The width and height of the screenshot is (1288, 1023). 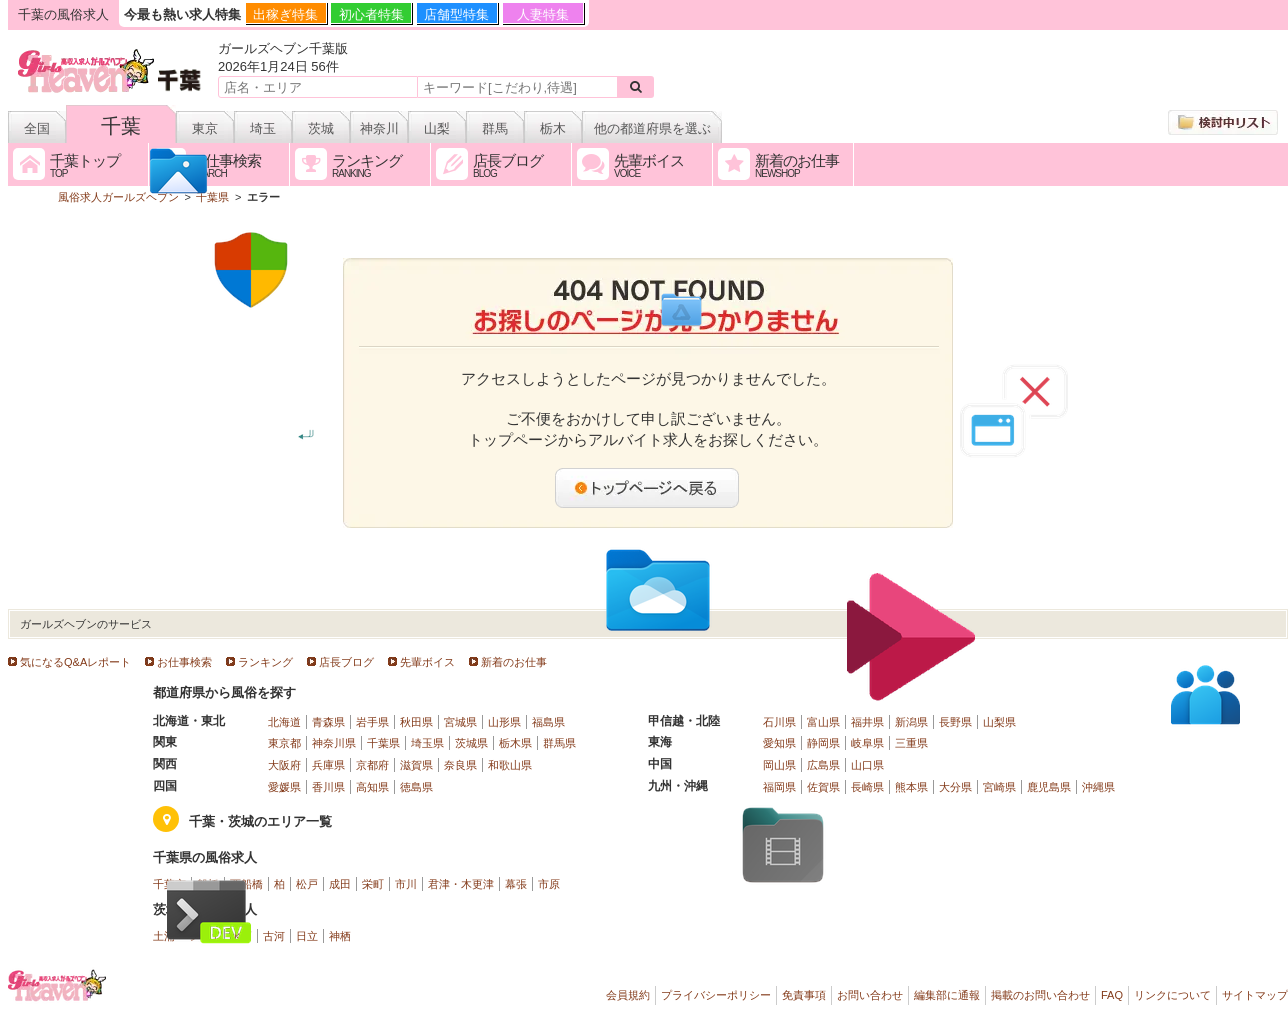 I want to click on open the people app to manage contacts, so click(x=1205, y=692).